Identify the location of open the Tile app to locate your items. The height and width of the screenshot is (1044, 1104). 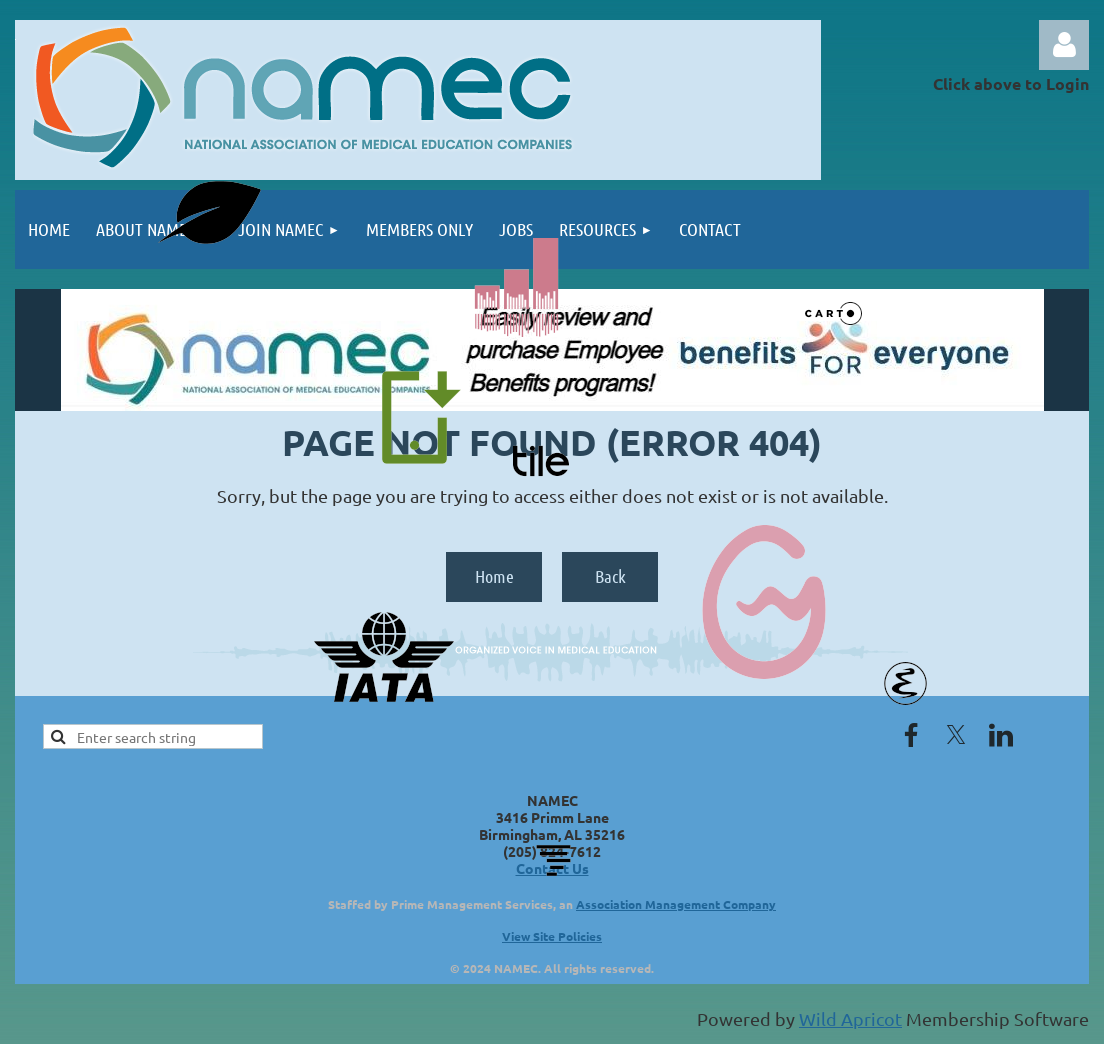
(541, 461).